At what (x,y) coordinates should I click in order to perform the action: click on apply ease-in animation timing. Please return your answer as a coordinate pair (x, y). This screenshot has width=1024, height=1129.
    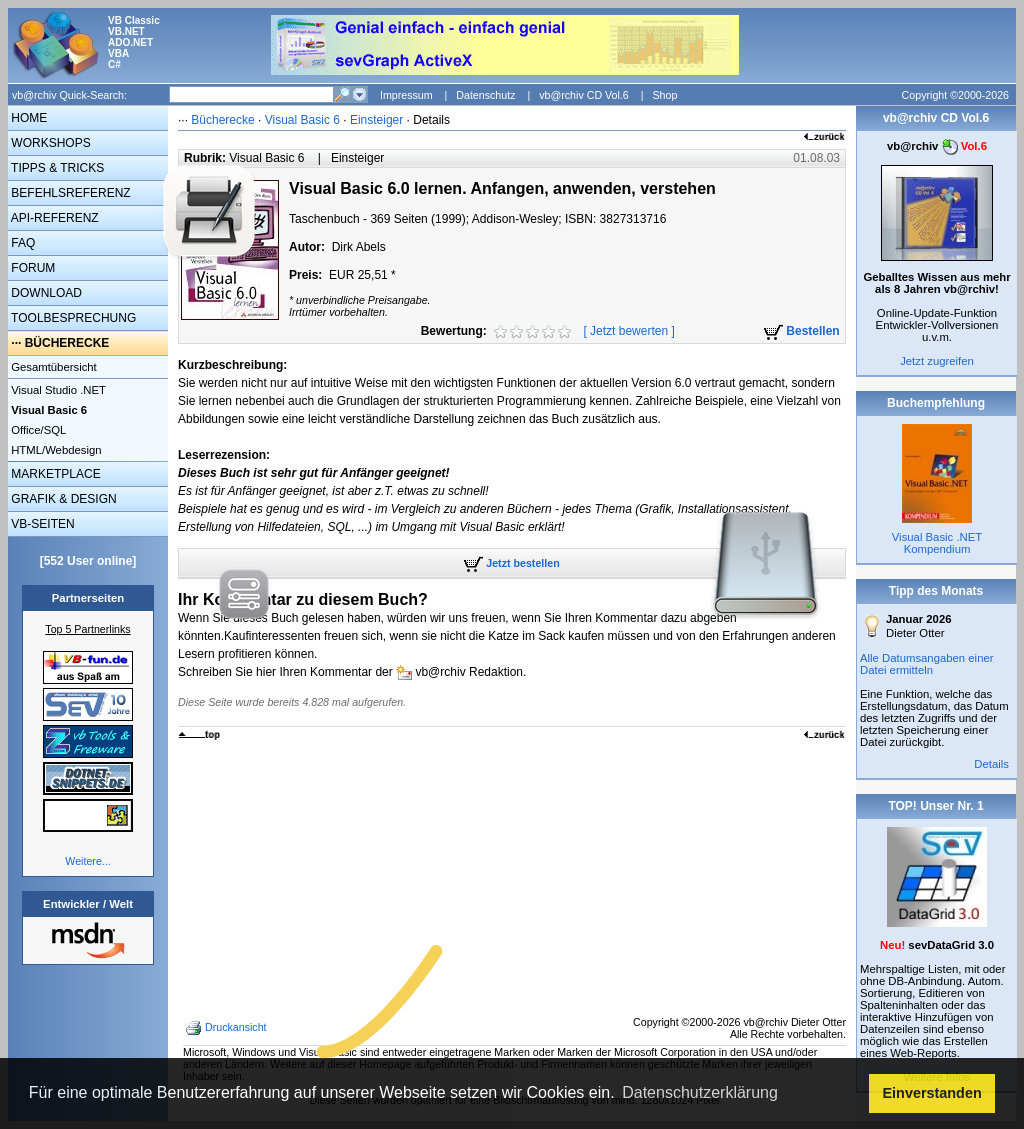
    Looking at the image, I should click on (379, 1001).